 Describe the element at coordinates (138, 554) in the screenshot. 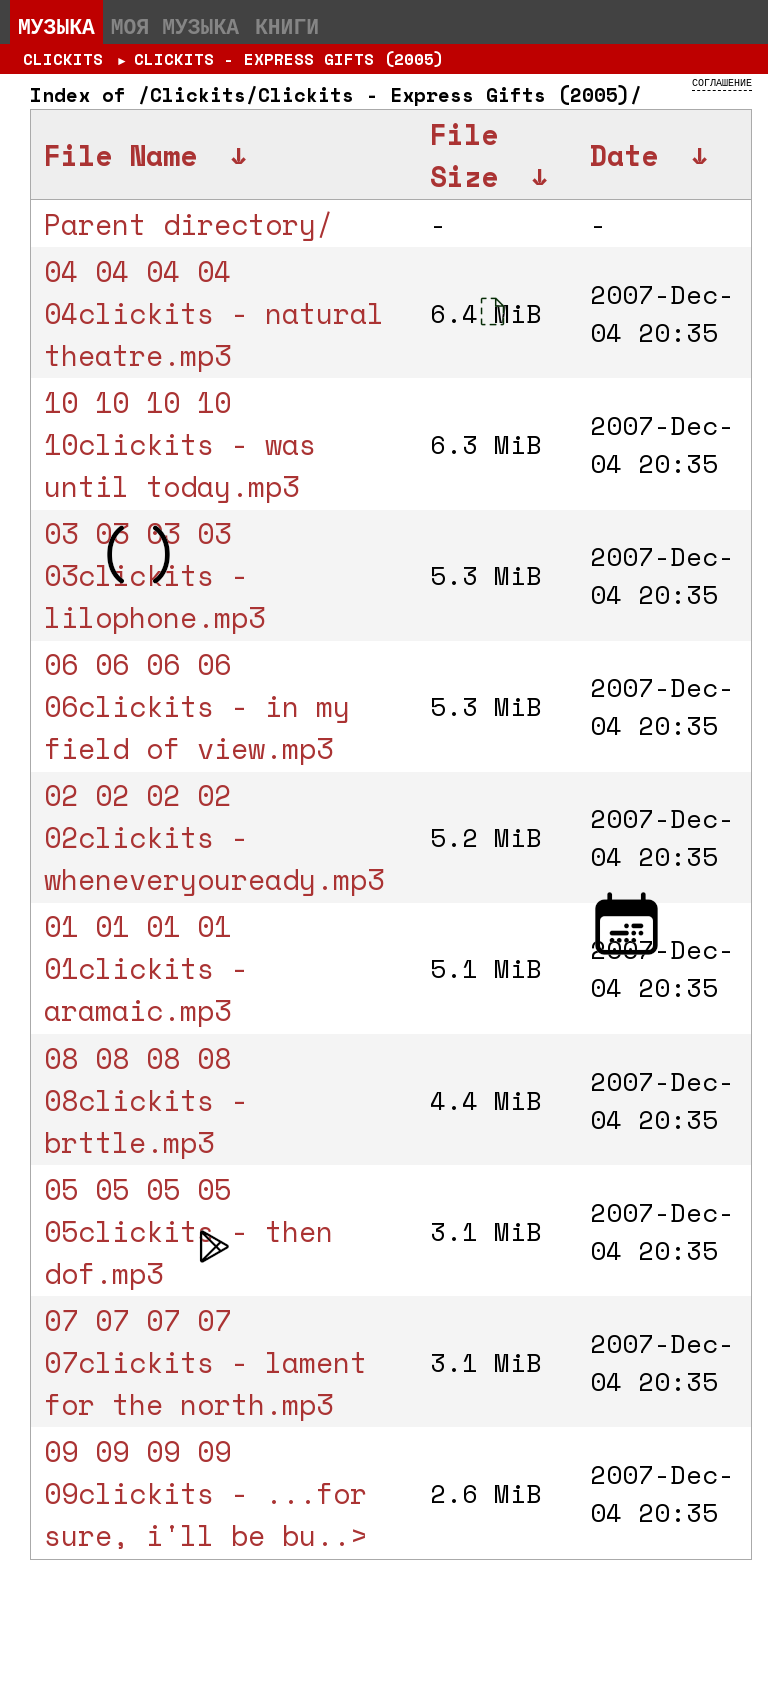

I see `insert parentheses or grouping brackets` at that location.